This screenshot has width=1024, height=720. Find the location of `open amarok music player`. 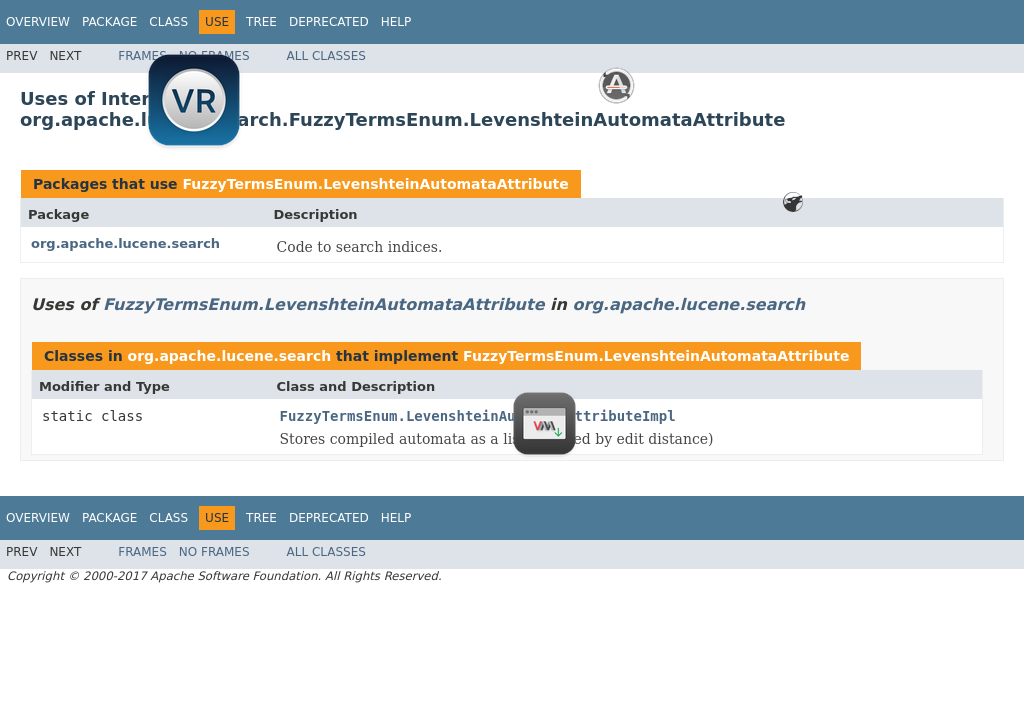

open amarok music player is located at coordinates (793, 202).